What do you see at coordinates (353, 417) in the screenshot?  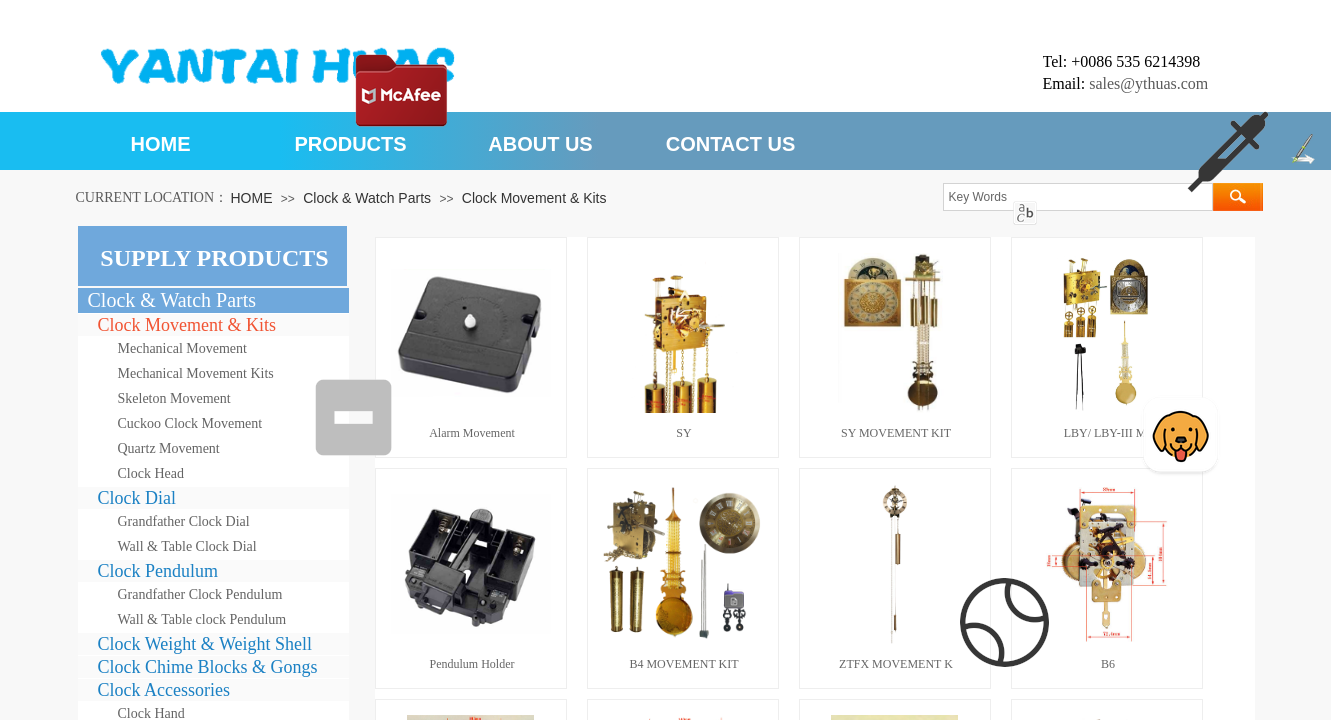 I see `zoom out to see more content` at bounding box center [353, 417].